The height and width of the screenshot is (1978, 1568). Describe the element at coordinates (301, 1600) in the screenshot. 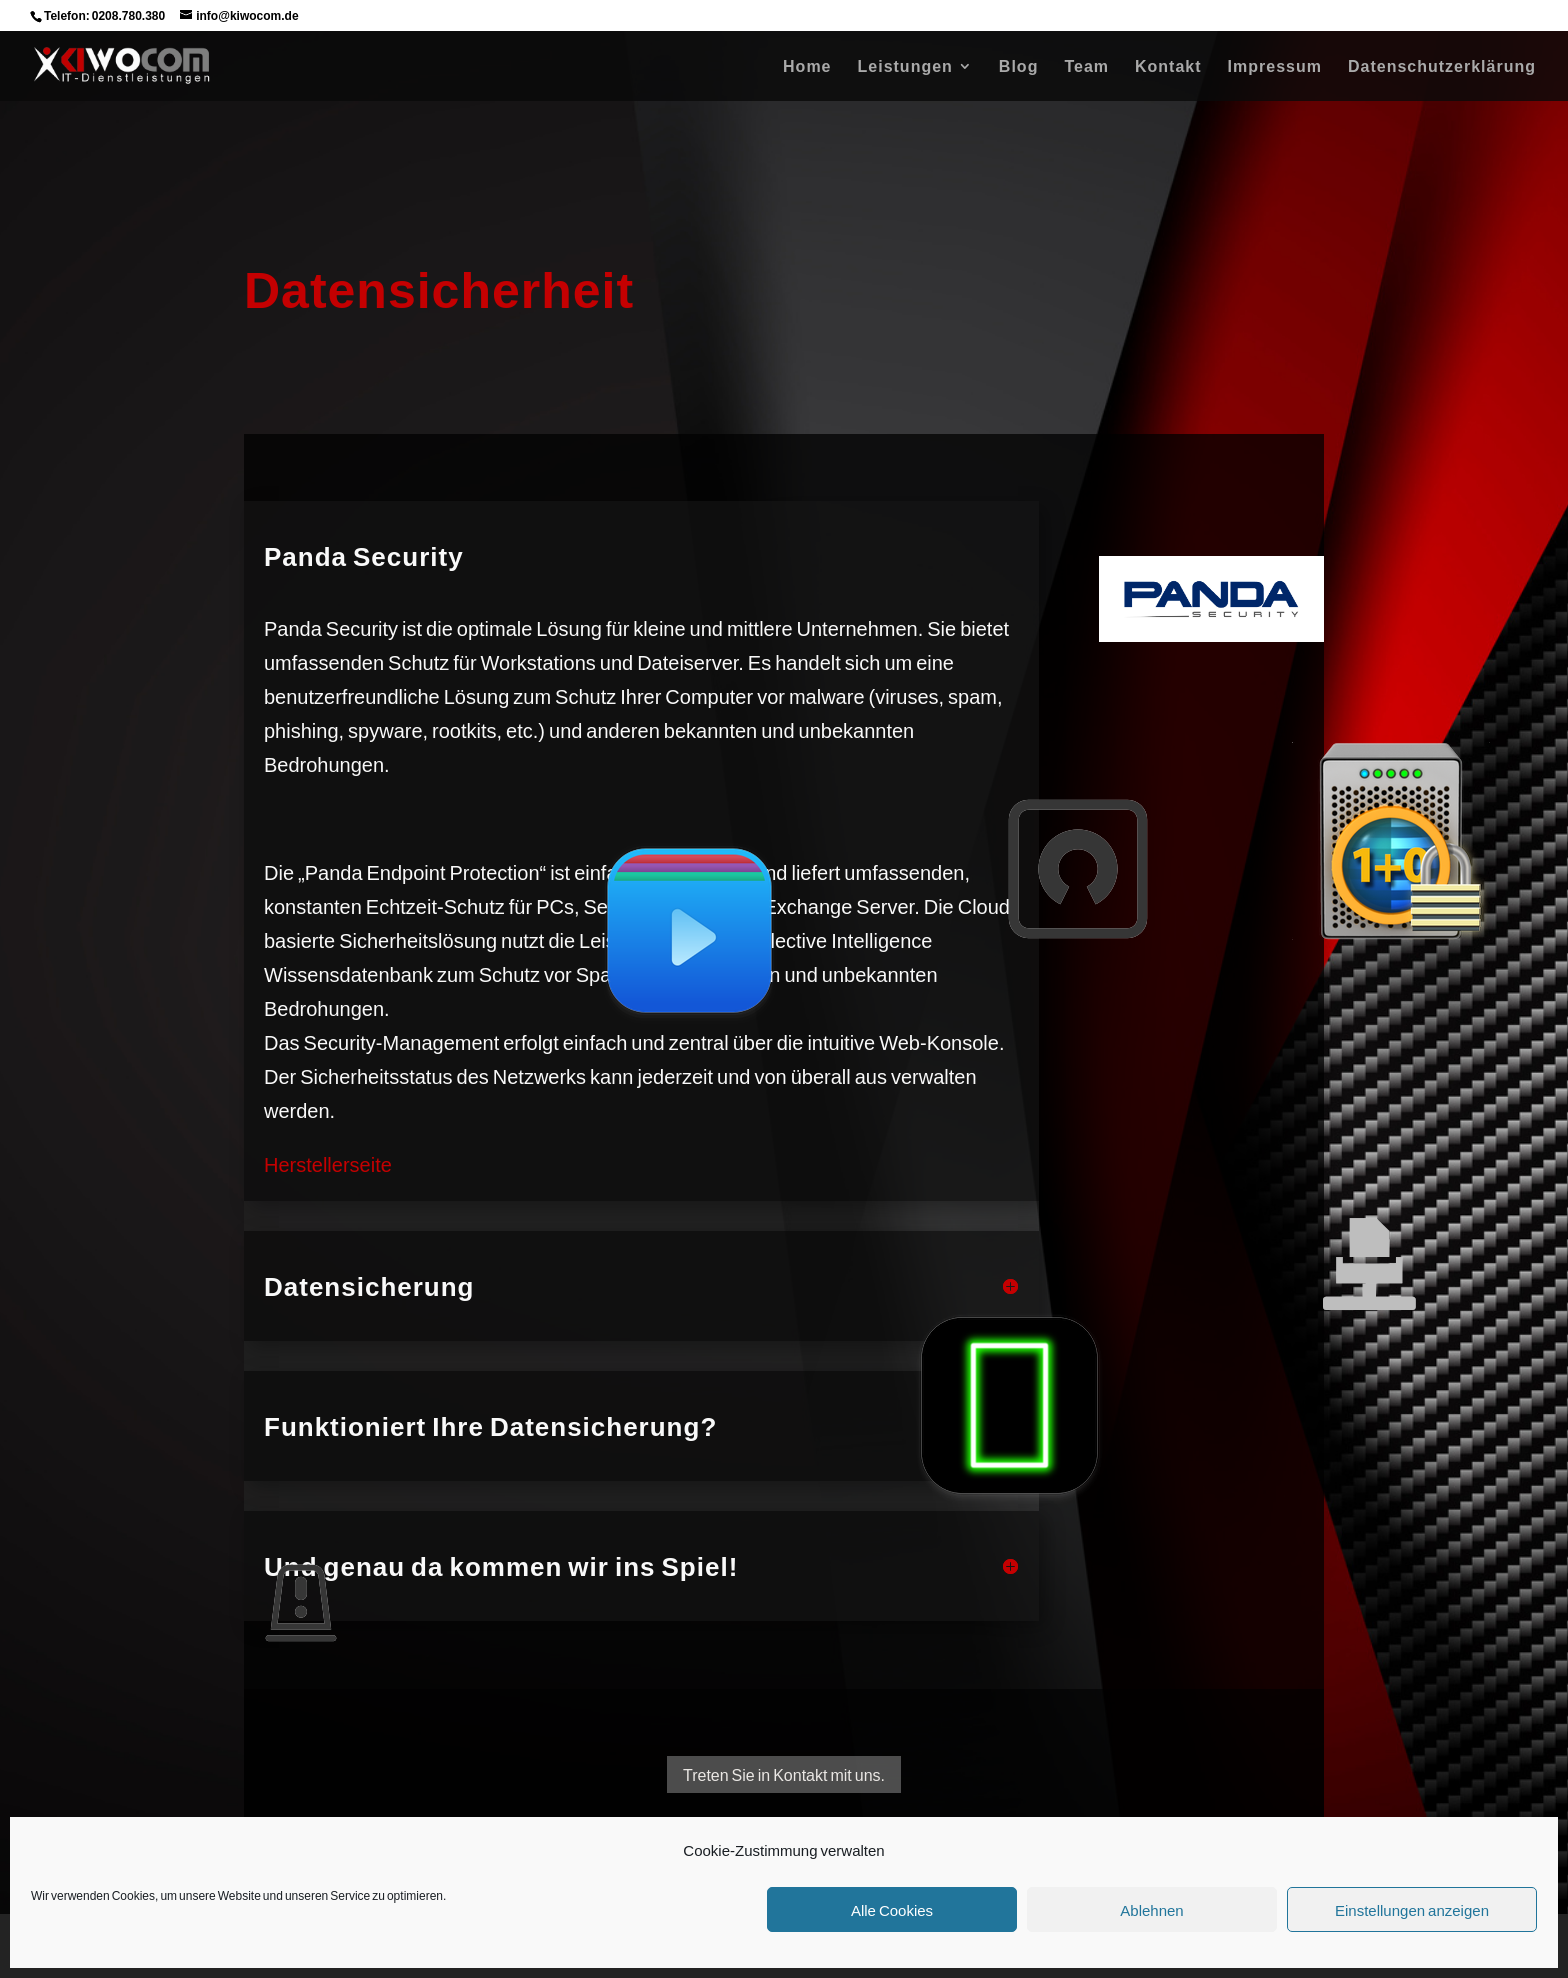

I see `indicates a system error or crash report` at that location.